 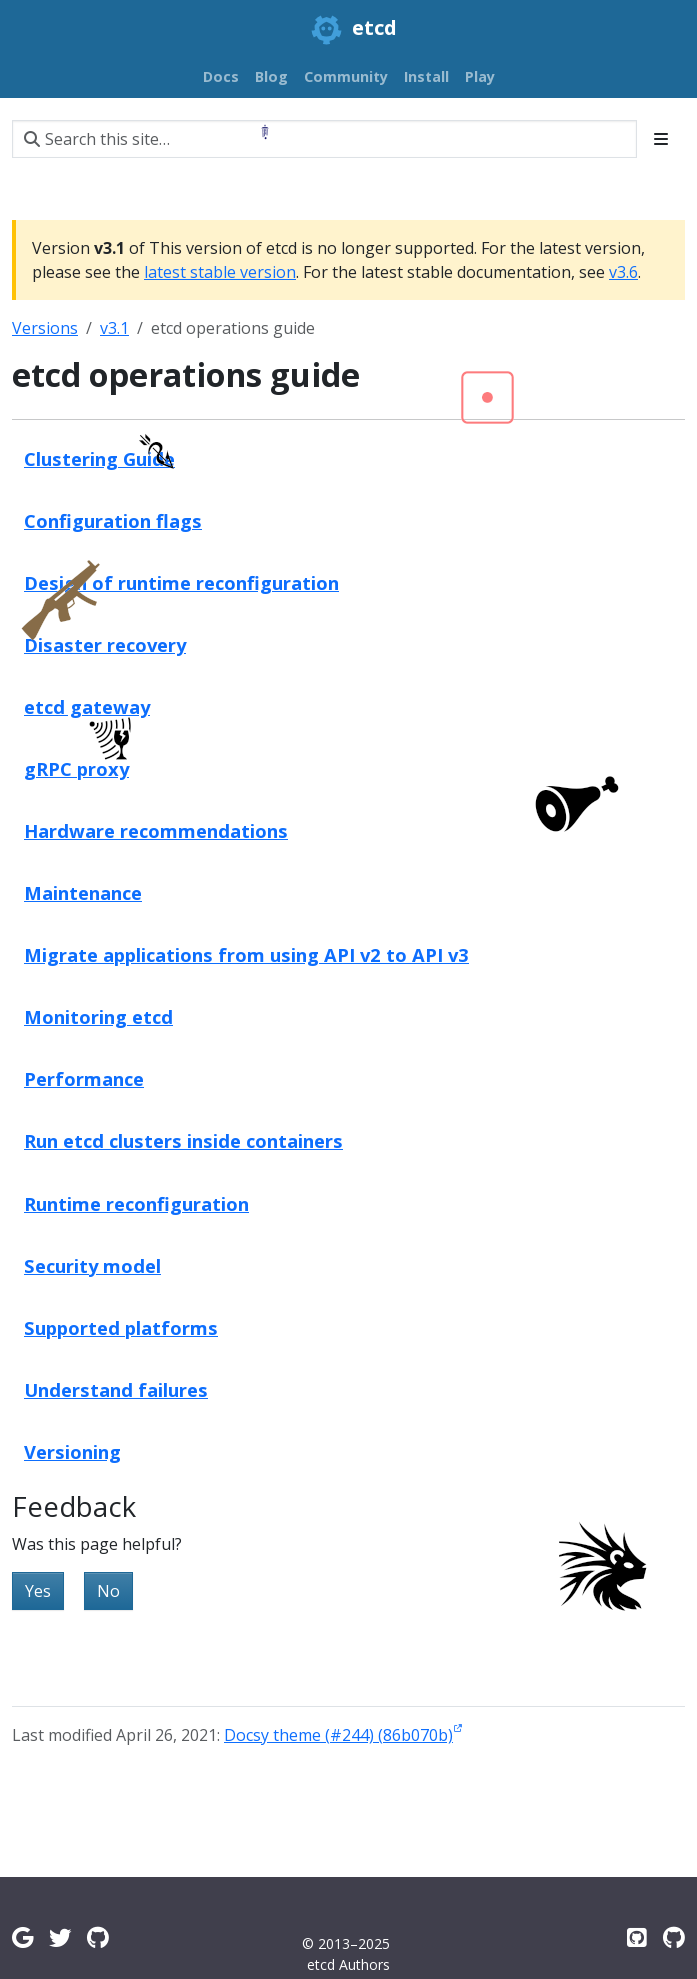 What do you see at coordinates (110, 738) in the screenshot?
I see `access ultrasound or sonography features` at bounding box center [110, 738].